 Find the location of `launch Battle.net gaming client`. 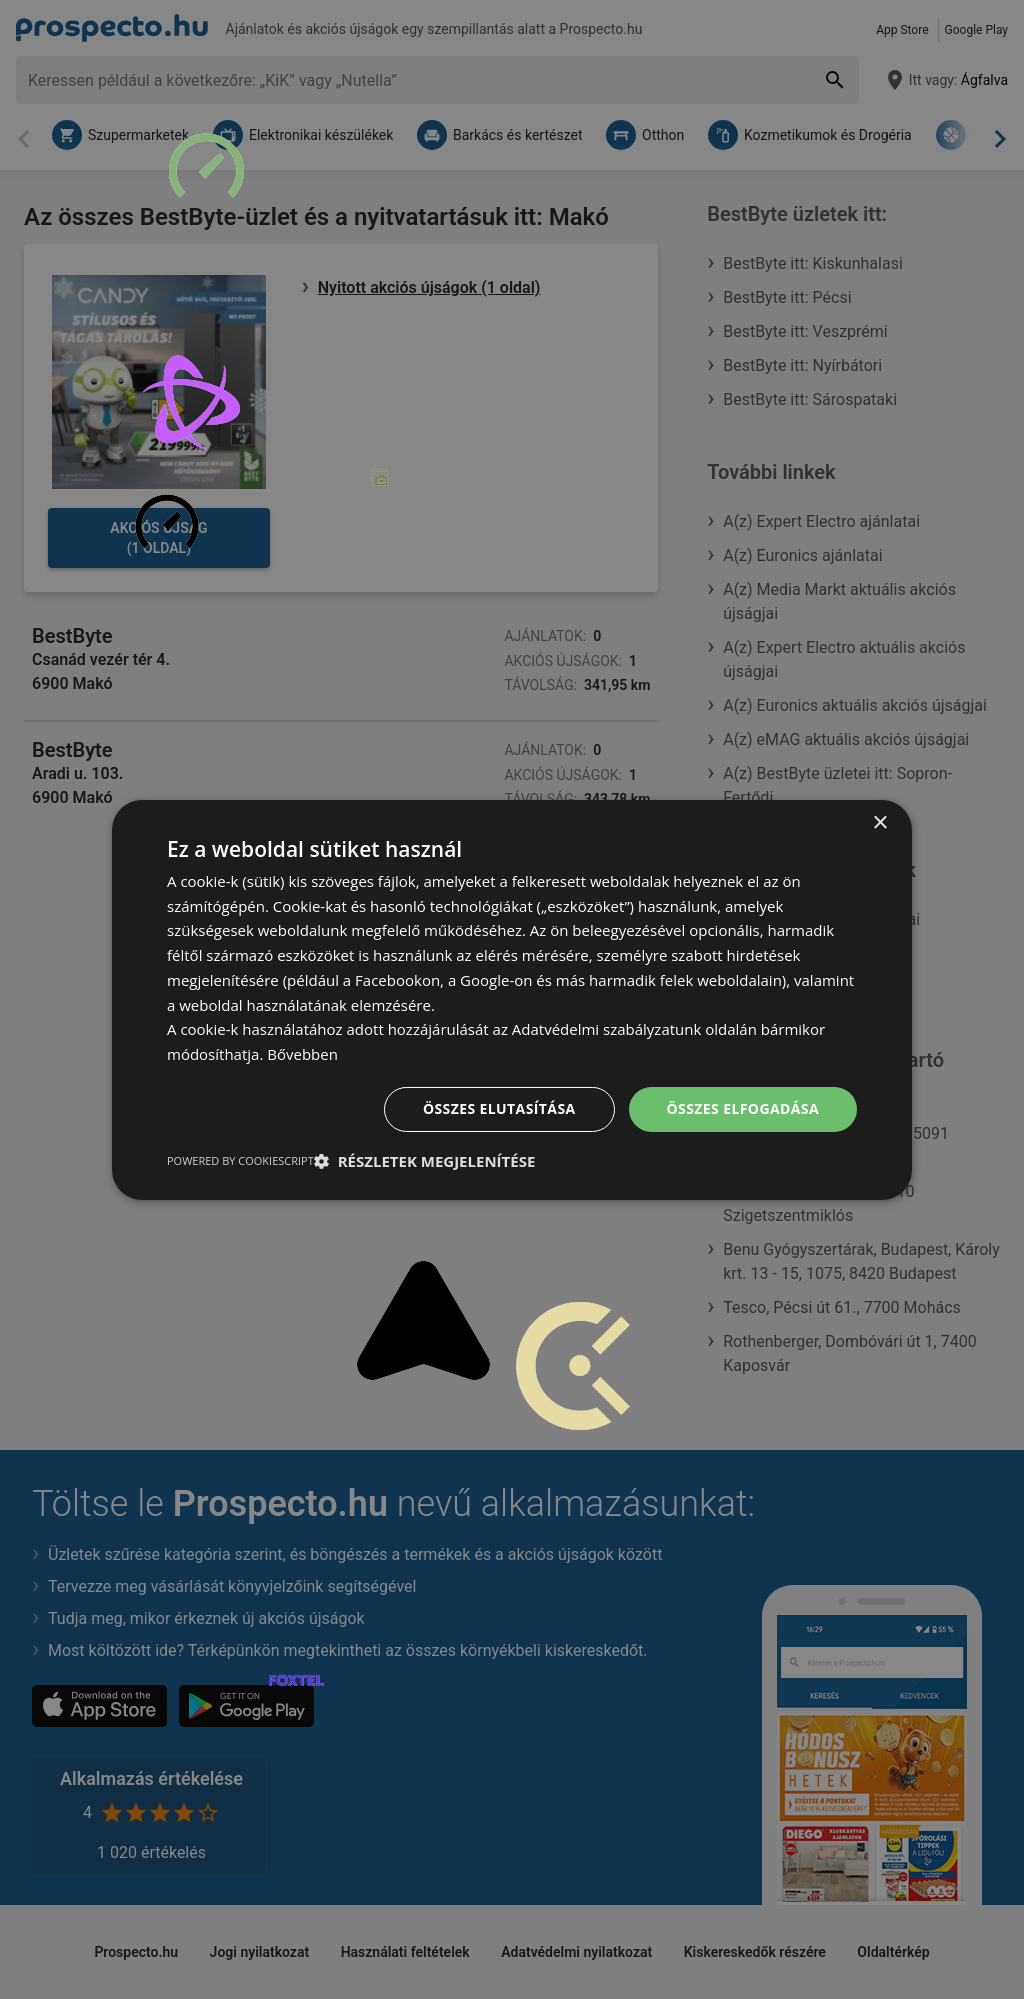

launch Battle.net gaming client is located at coordinates (191, 402).